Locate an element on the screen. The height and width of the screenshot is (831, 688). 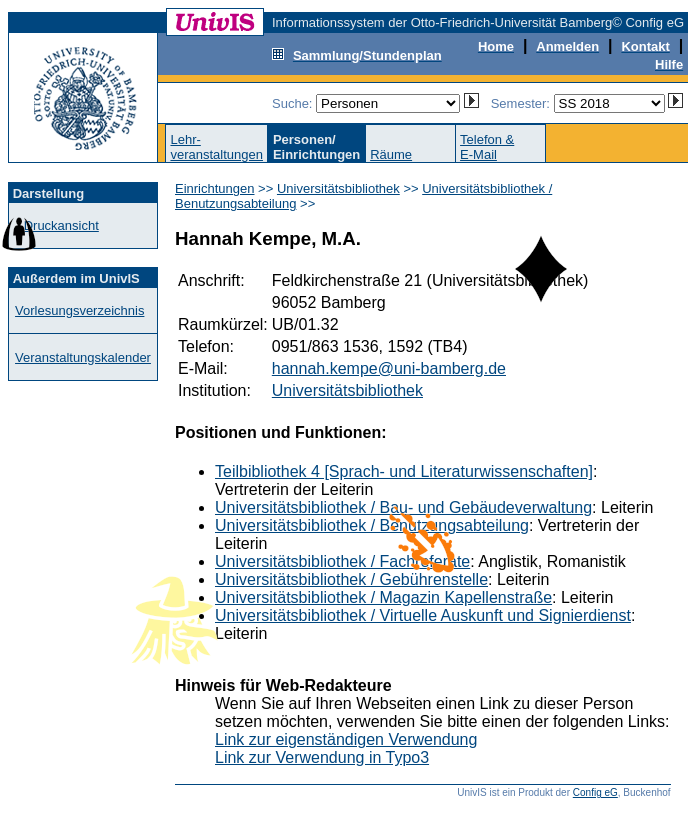
access halloween or spooky themed content is located at coordinates (174, 620).